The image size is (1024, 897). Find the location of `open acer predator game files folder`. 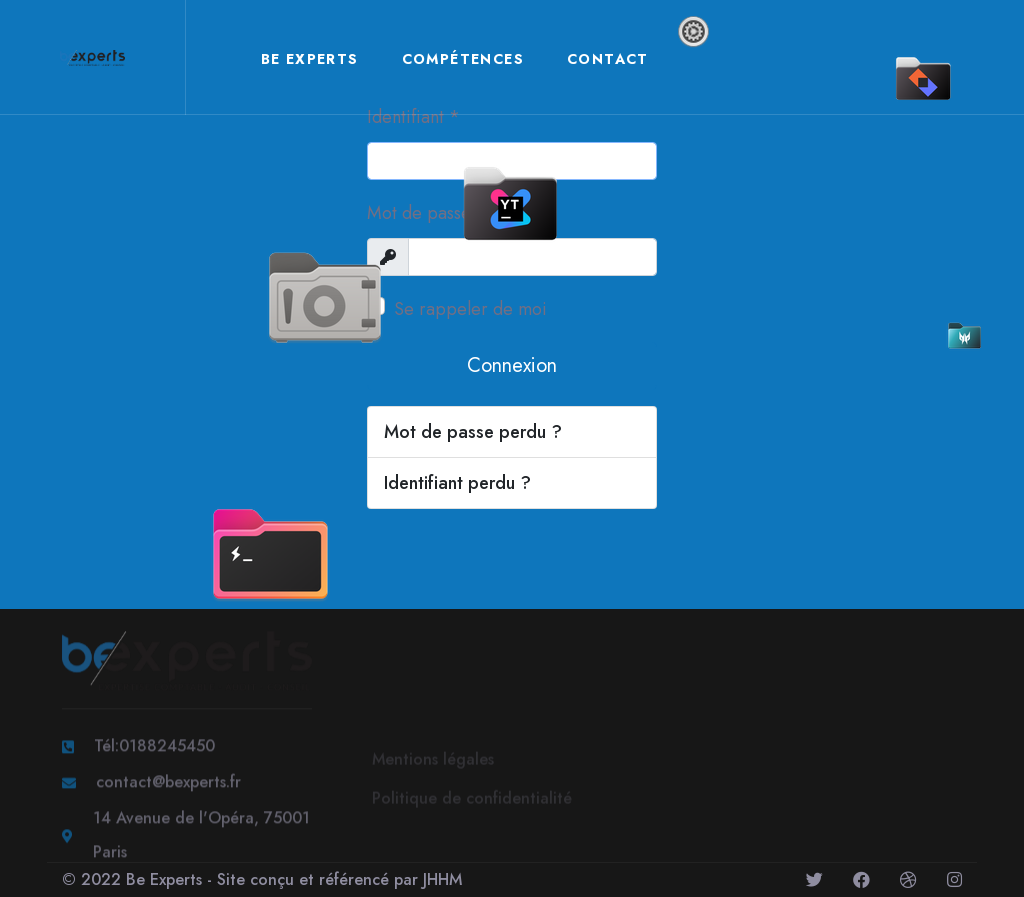

open acer predator game files folder is located at coordinates (964, 336).